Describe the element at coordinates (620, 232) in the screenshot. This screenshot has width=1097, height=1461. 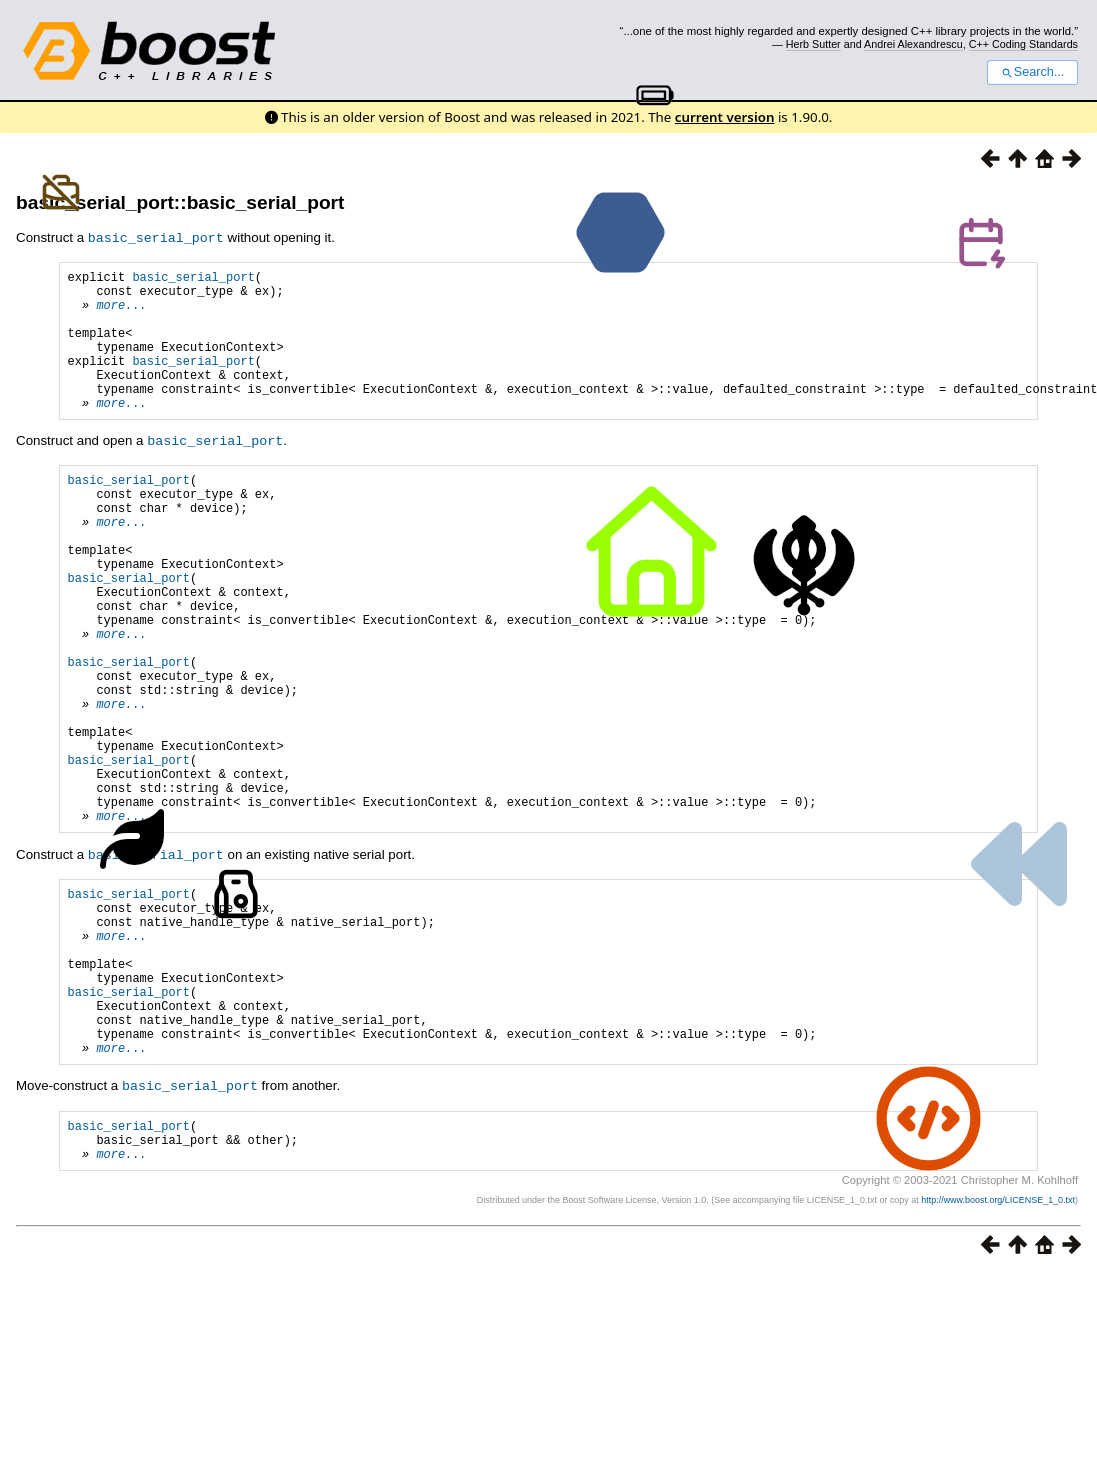
I see `hexagonal shape indicator or geometric element` at that location.